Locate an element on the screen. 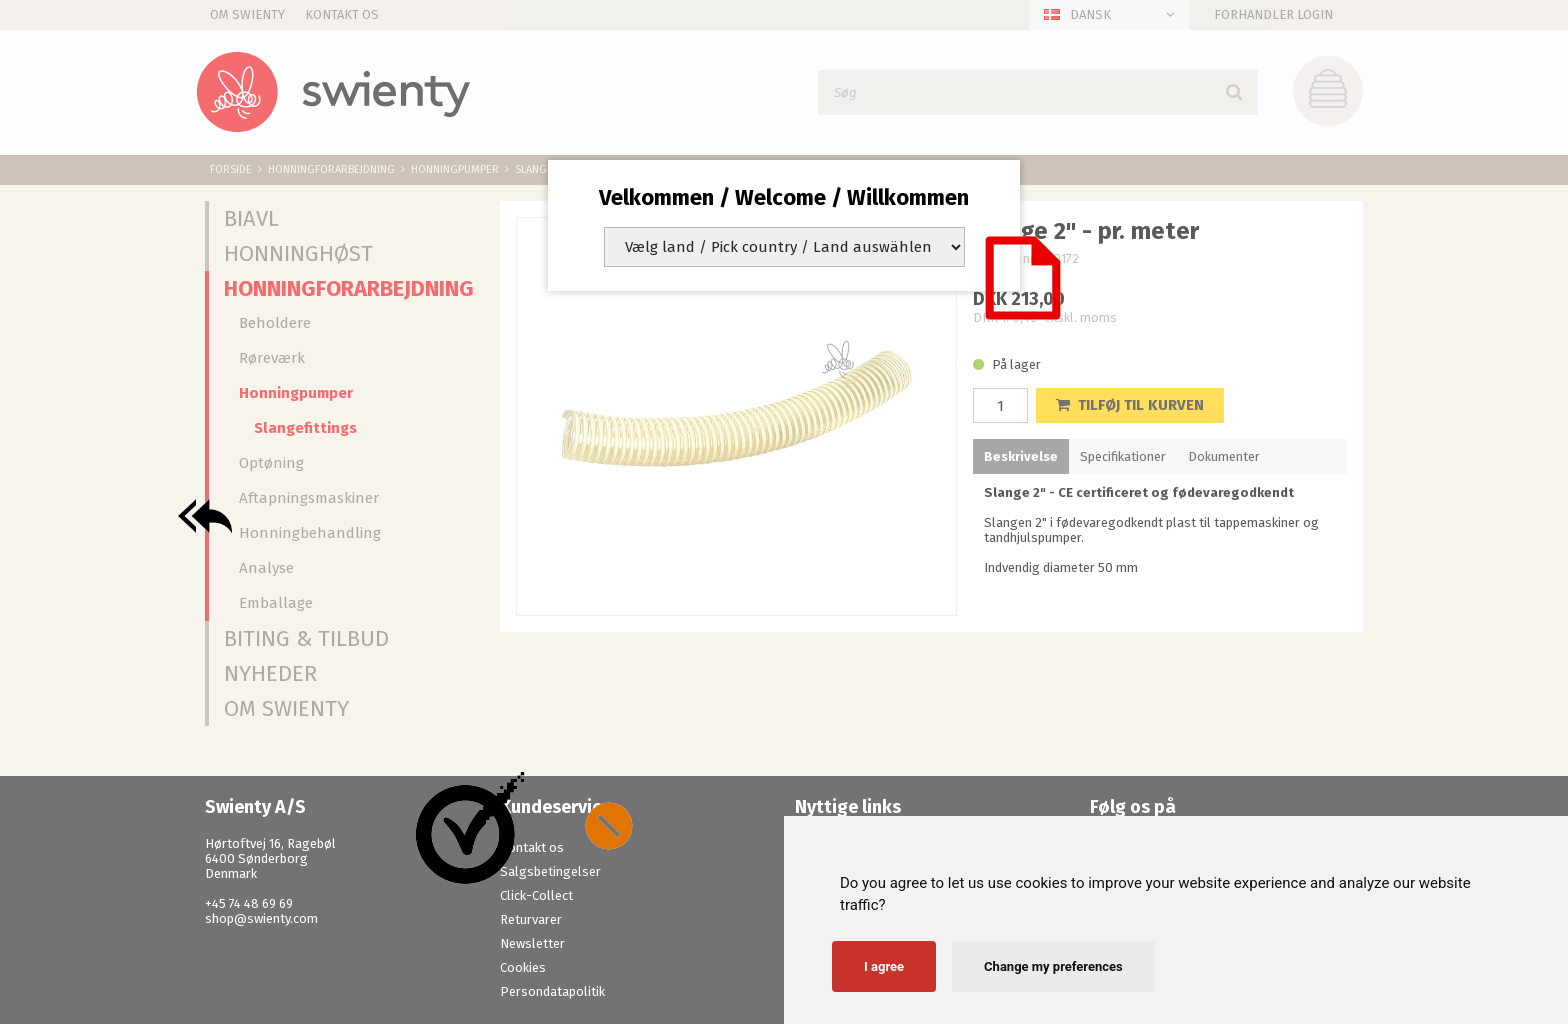  symantec security software logo is located at coordinates (470, 828).